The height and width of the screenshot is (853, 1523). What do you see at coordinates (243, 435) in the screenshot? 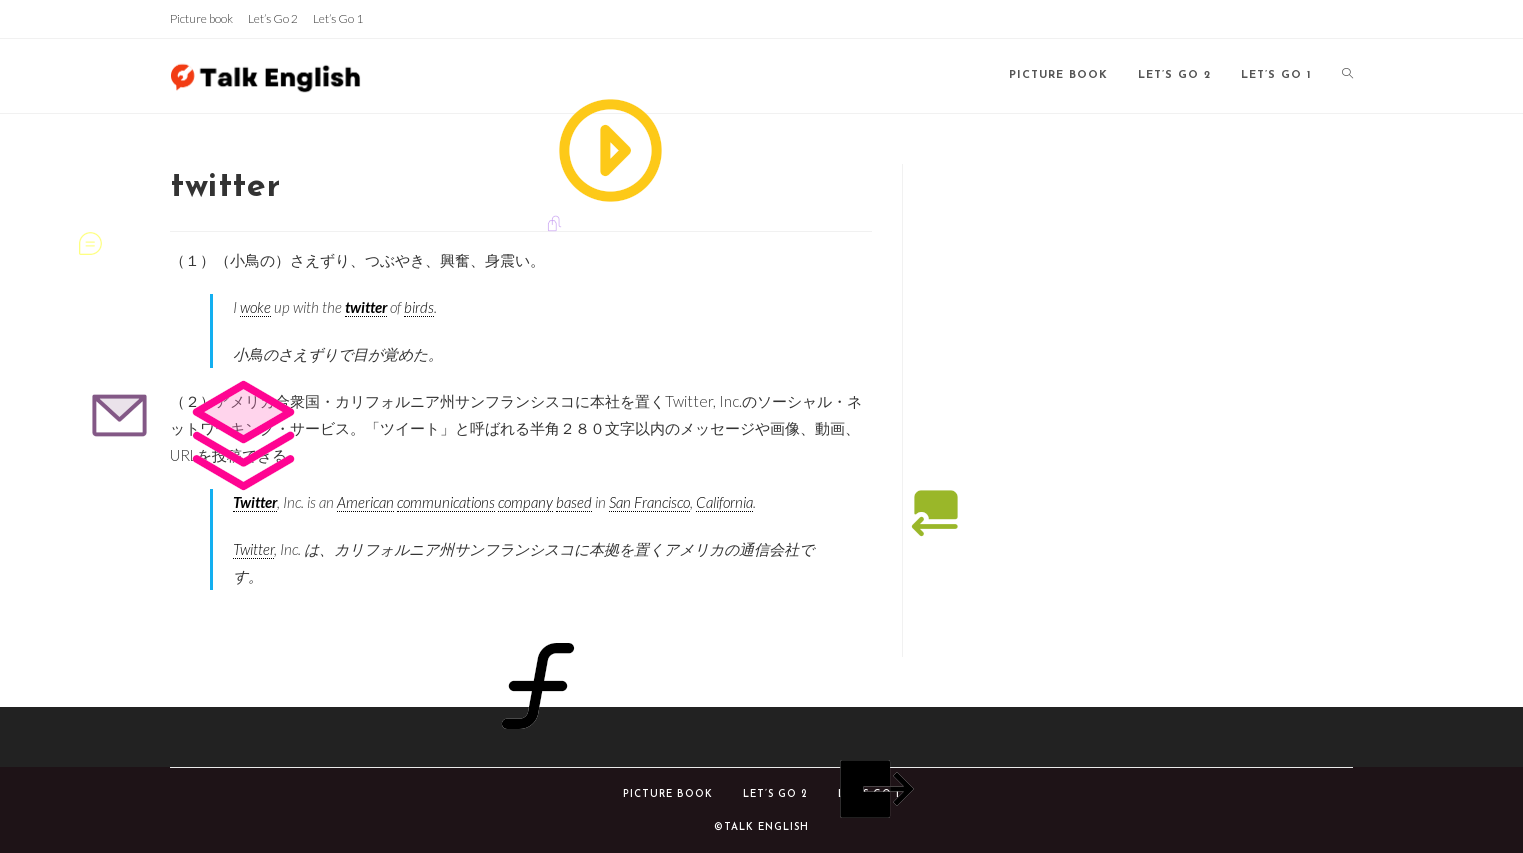
I see `view layers or stacked content` at bounding box center [243, 435].